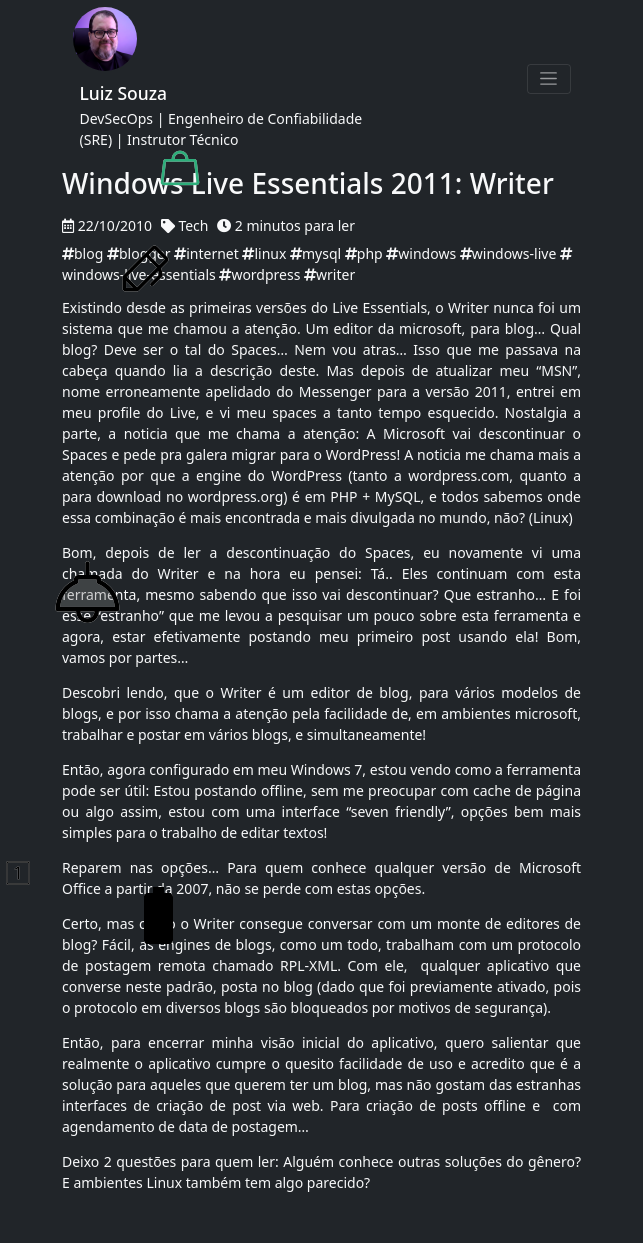  I want to click on edit or modify content, so click(144, 269).